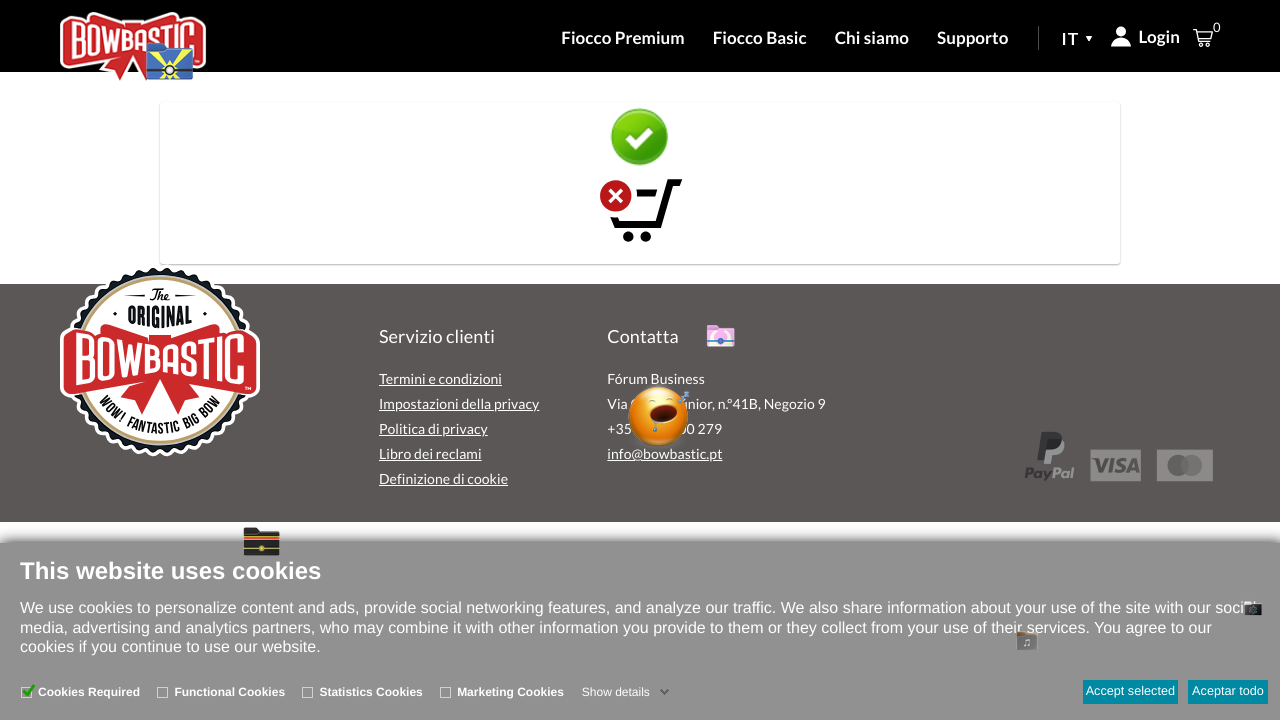 This screenshot has height=720, width=1280. What do you see at coordinates (720, 336) in the screenshot?
I see `open folder containing pokémon heal ball items or games` at bounding box center [720, 336].